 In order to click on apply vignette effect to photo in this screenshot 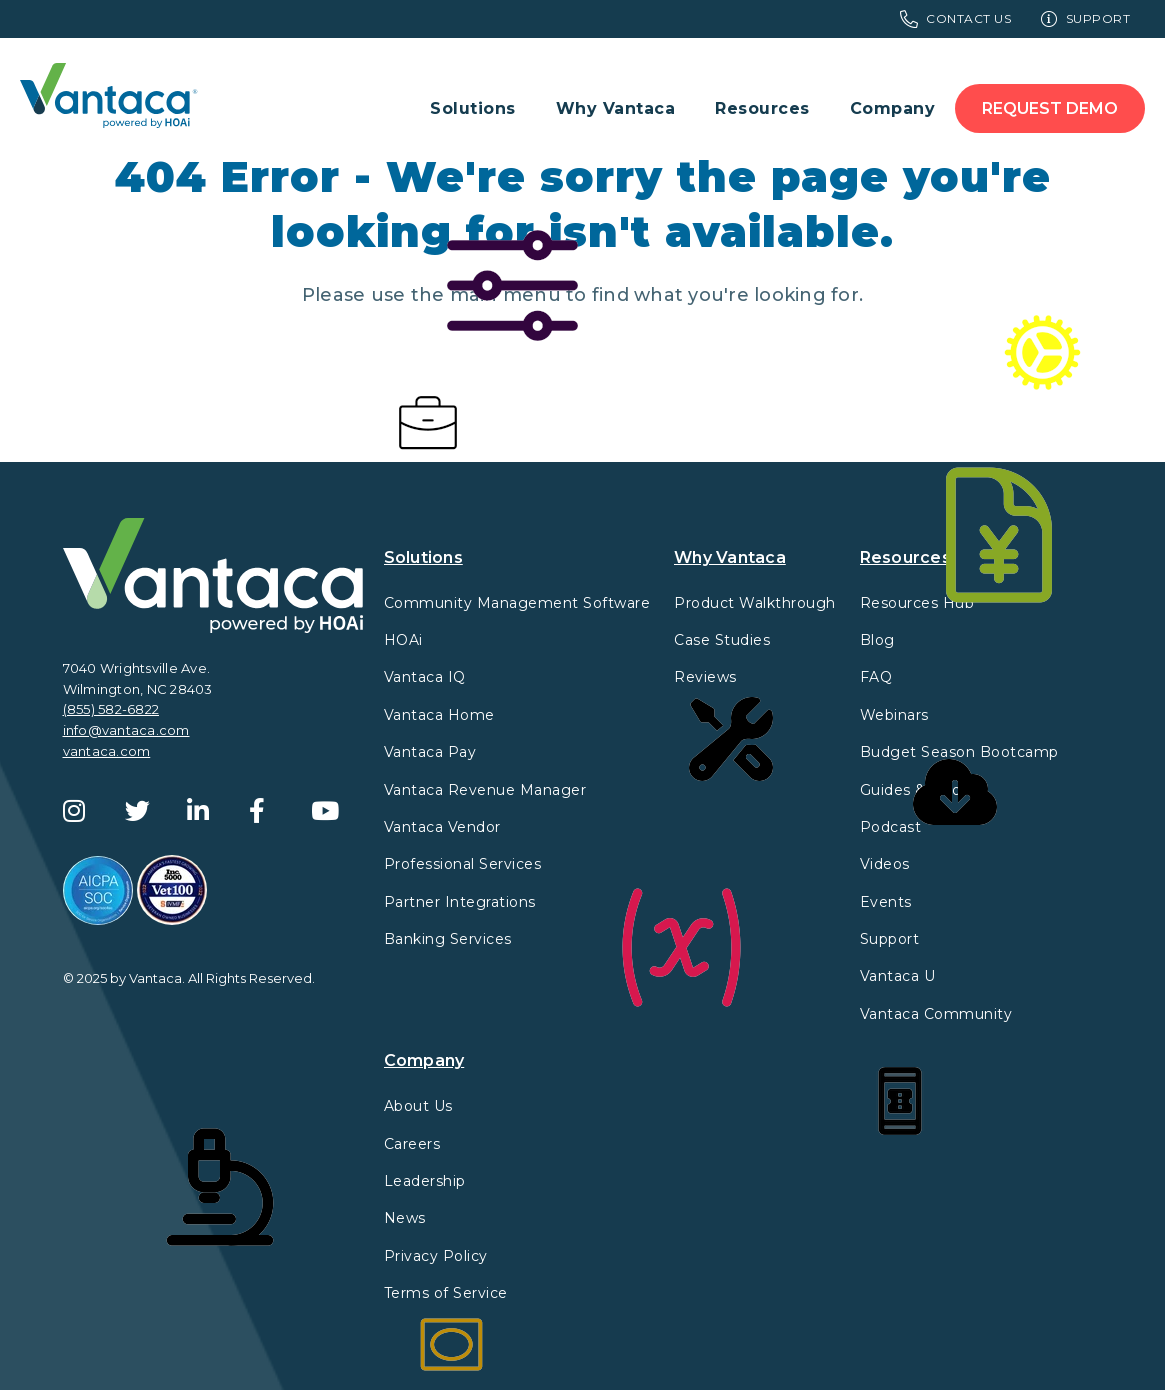, I will do `click(451, 1344)`.